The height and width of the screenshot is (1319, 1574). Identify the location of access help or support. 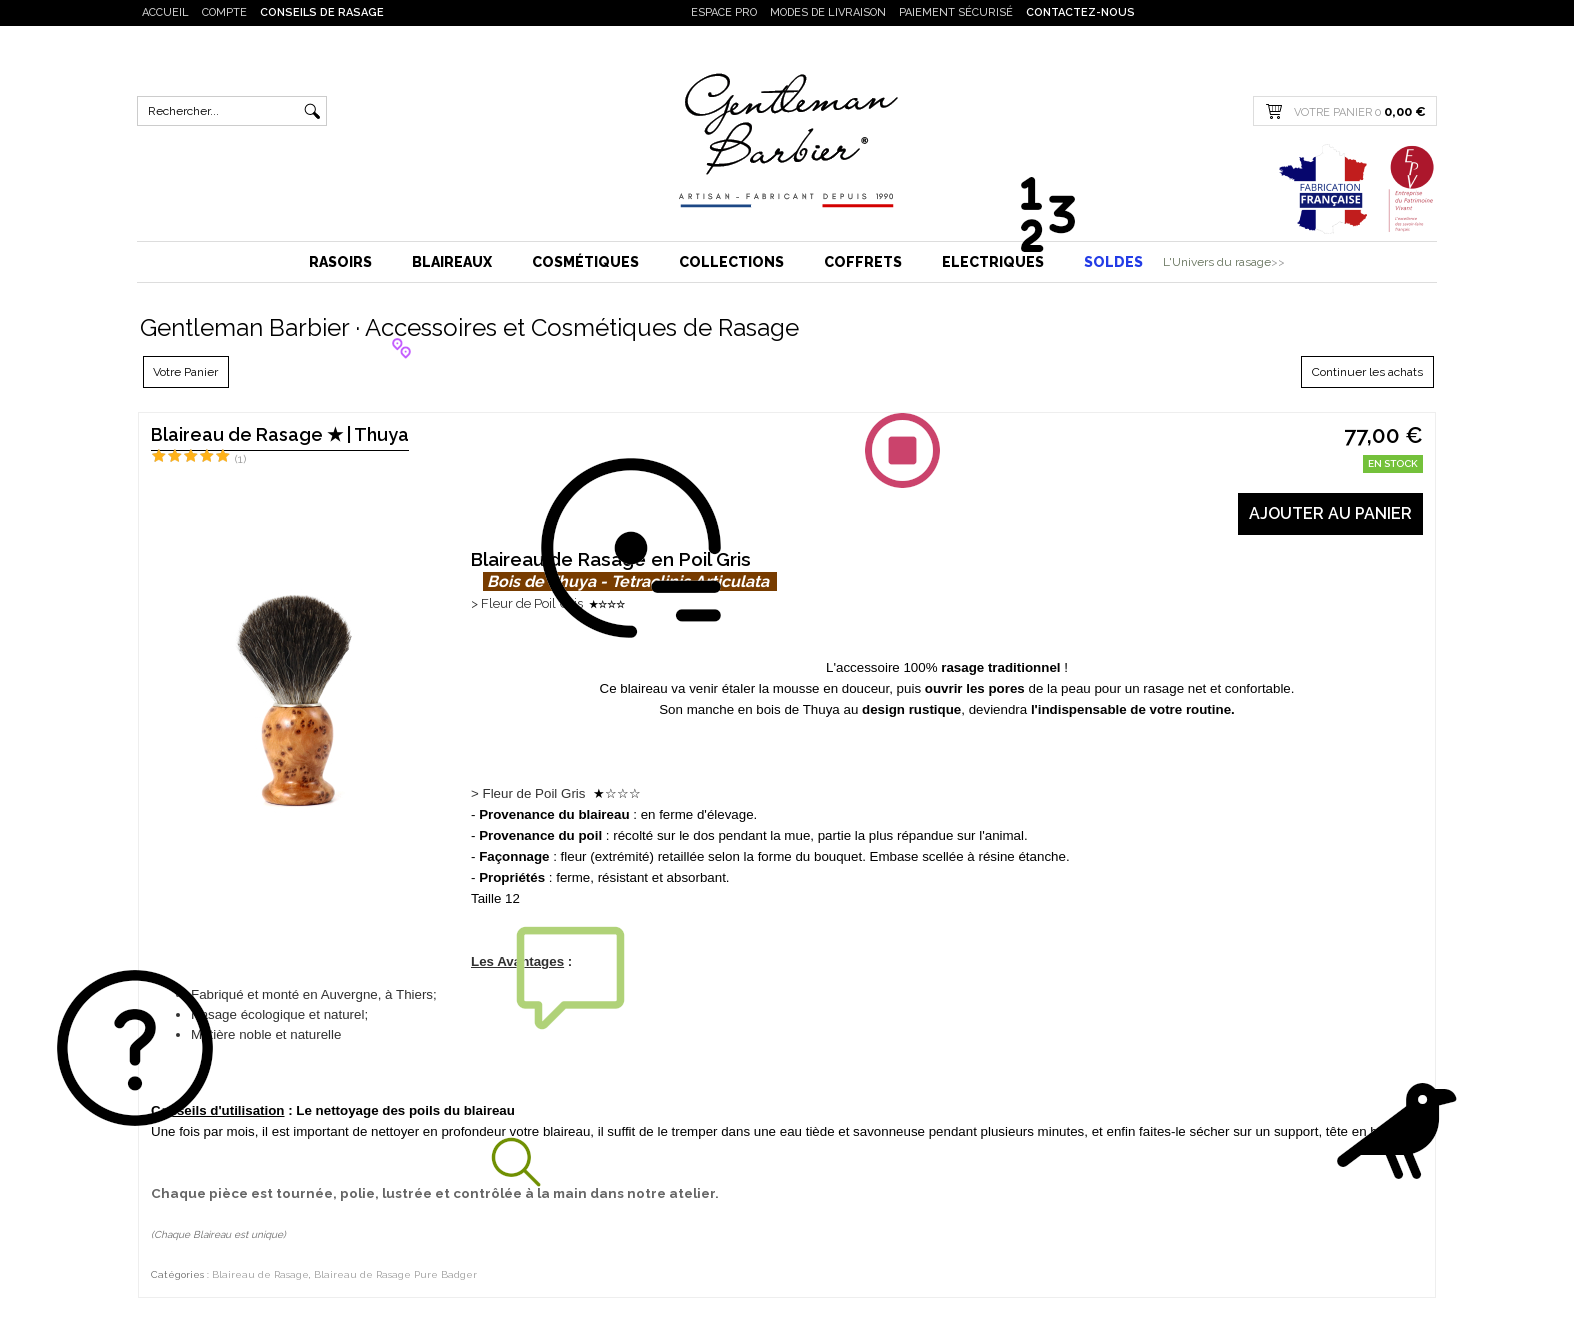
(135, 1048).